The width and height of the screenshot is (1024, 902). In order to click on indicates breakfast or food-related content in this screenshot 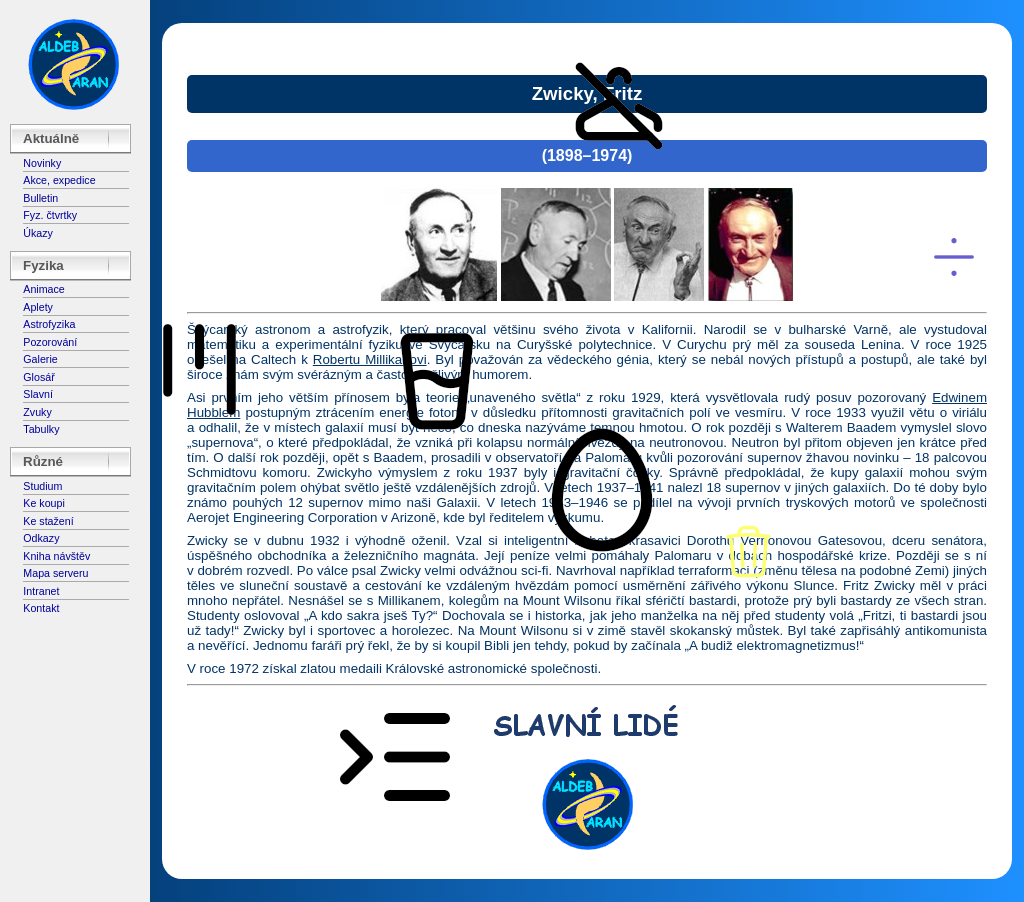, I will do `click(602, 490)`.